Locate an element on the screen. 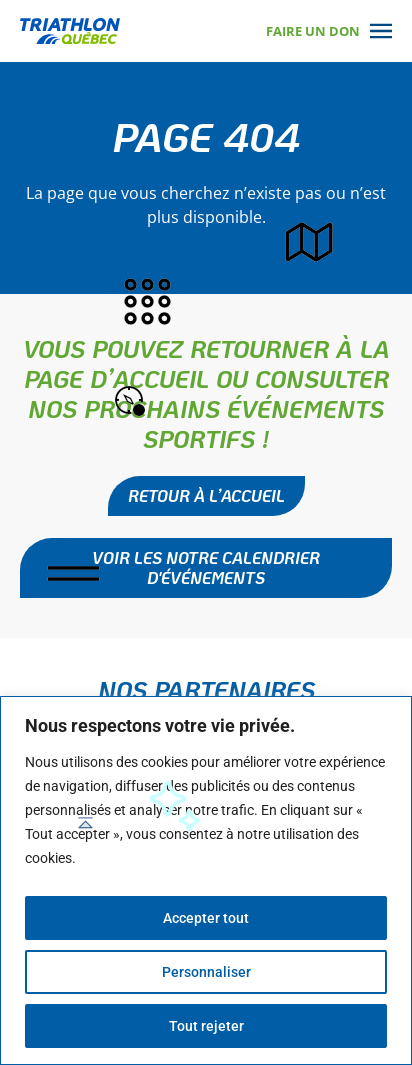 This screenshot has width=412, height=1065. collapse content or panel upward is located at coordinates (85, 822).